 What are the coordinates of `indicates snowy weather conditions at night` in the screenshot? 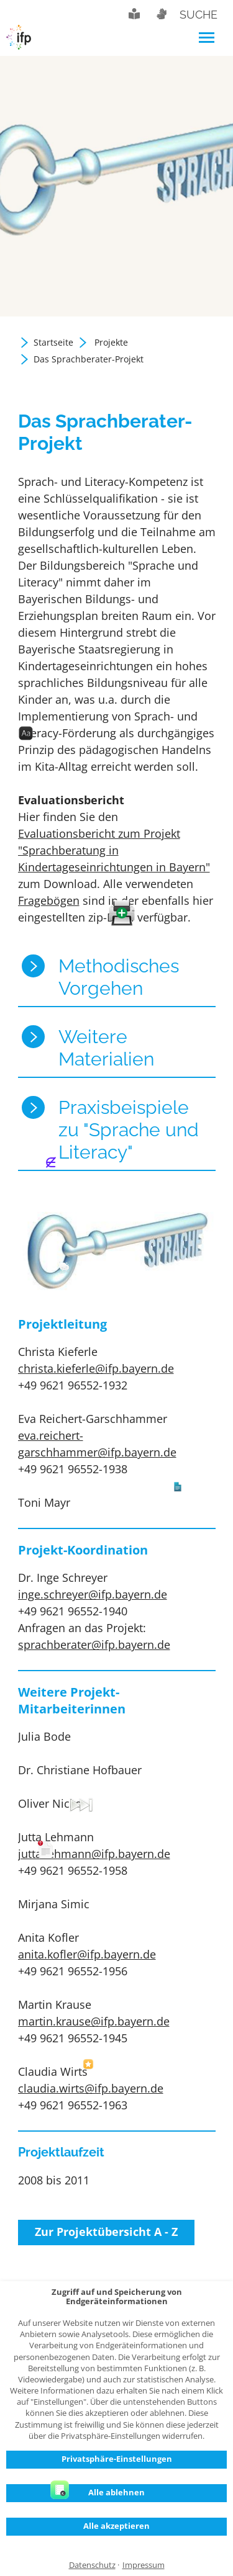 It's located at (64, 1267).